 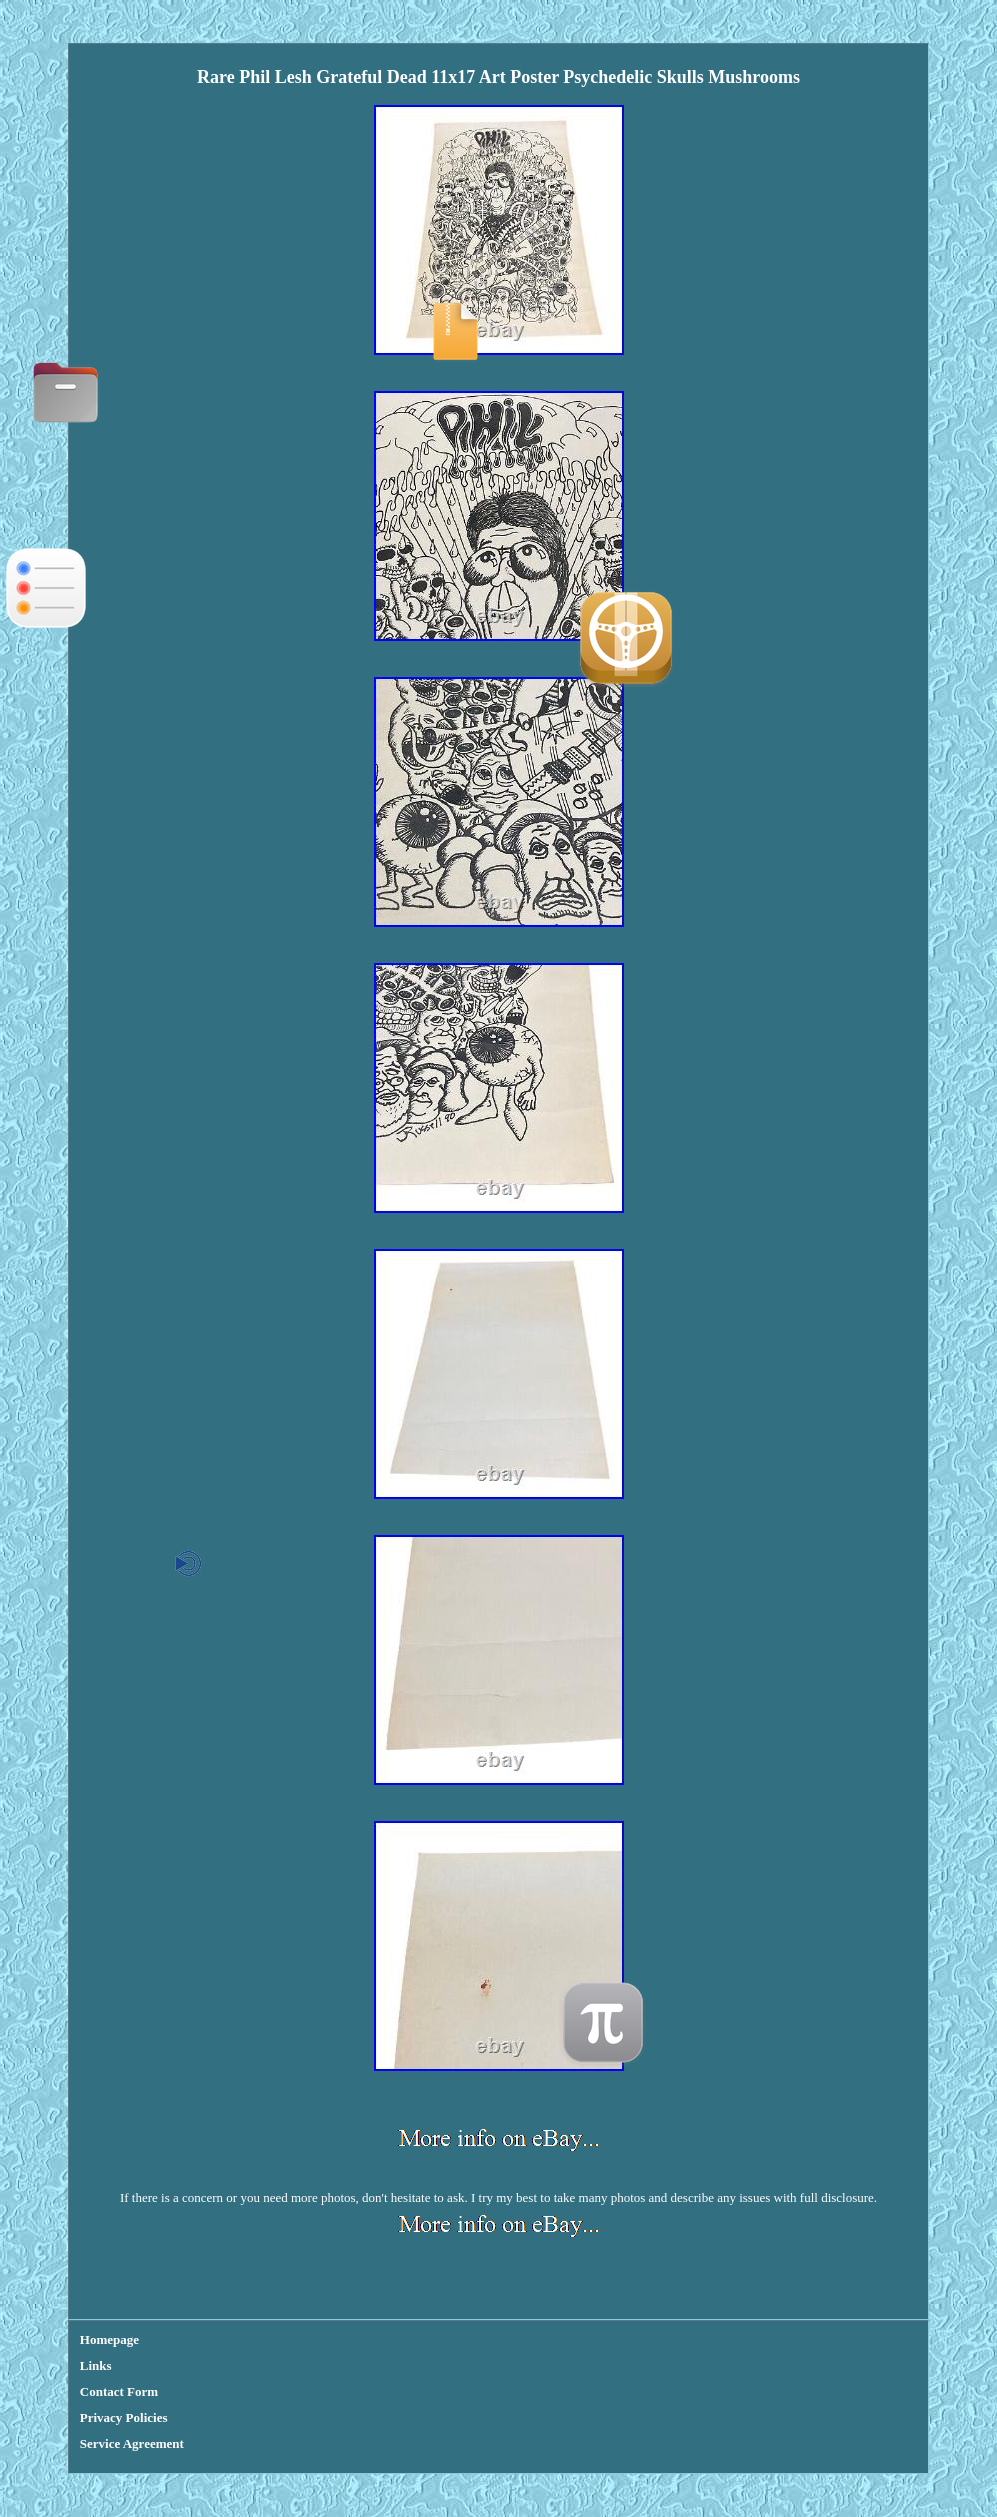 What do you see at coordinates (188, 1563) in the screenshot?
I see `launch mate desktop environment` at bounding box center [188, 1563].